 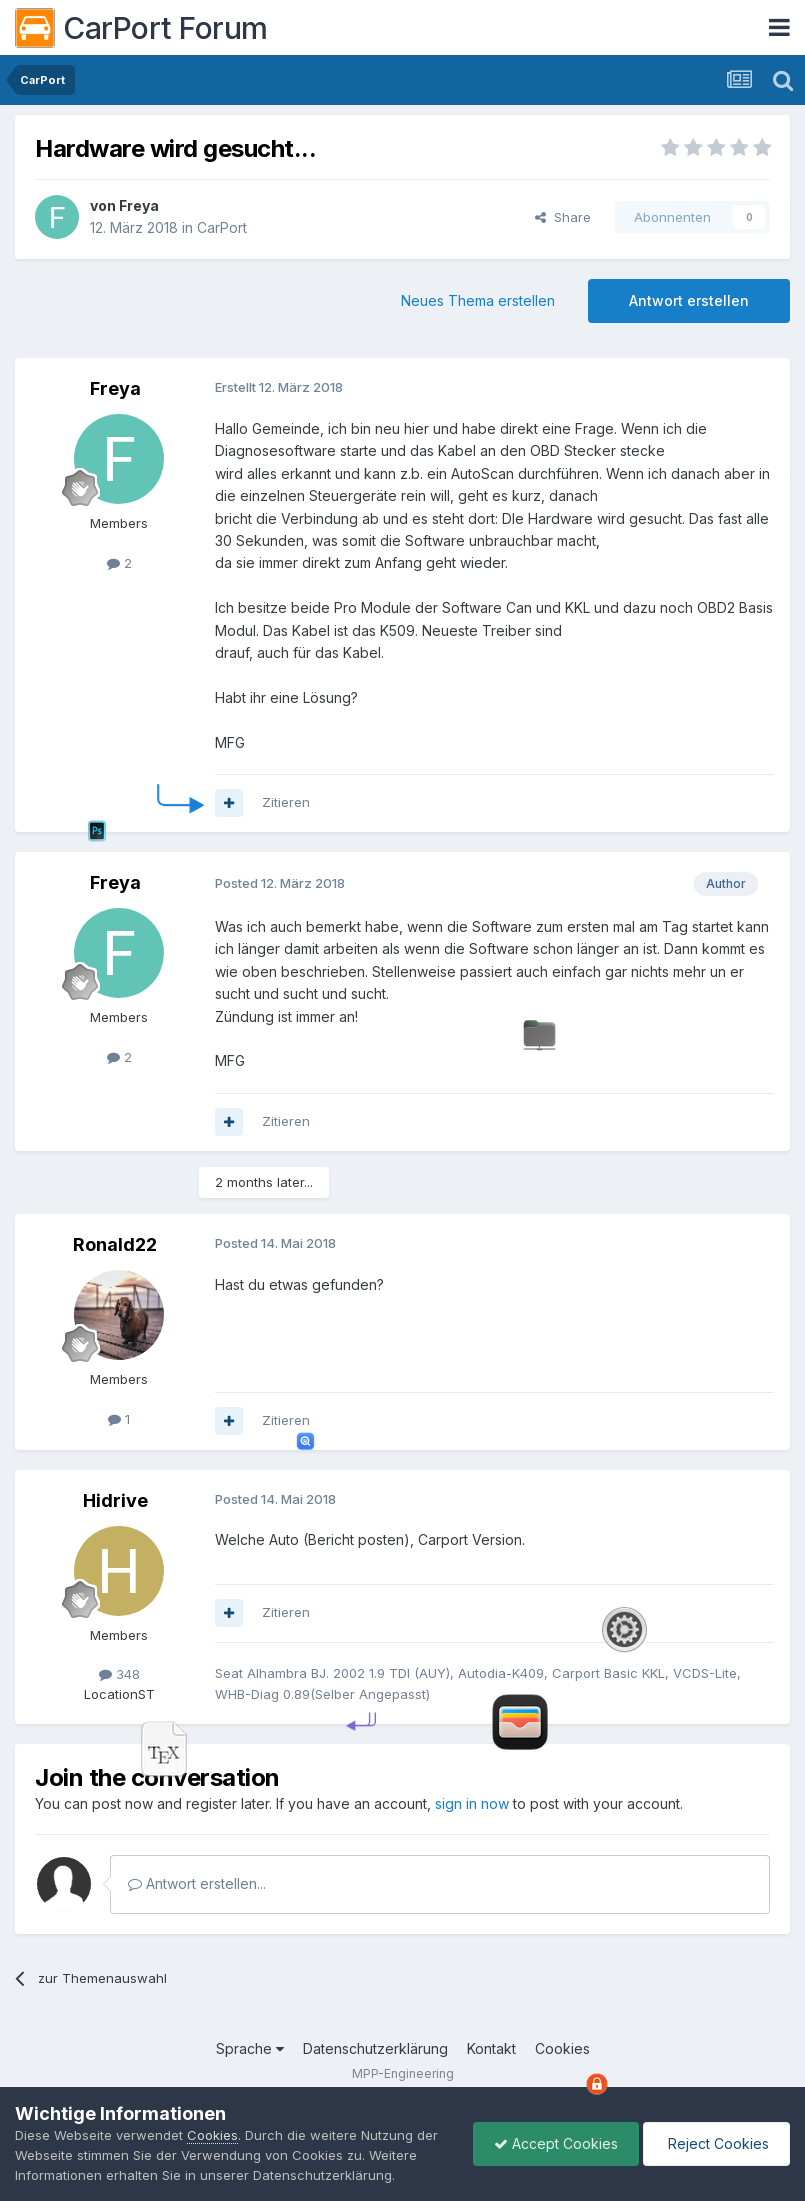 I want to click on open apple wallet app, so click(x=520, y=1722).